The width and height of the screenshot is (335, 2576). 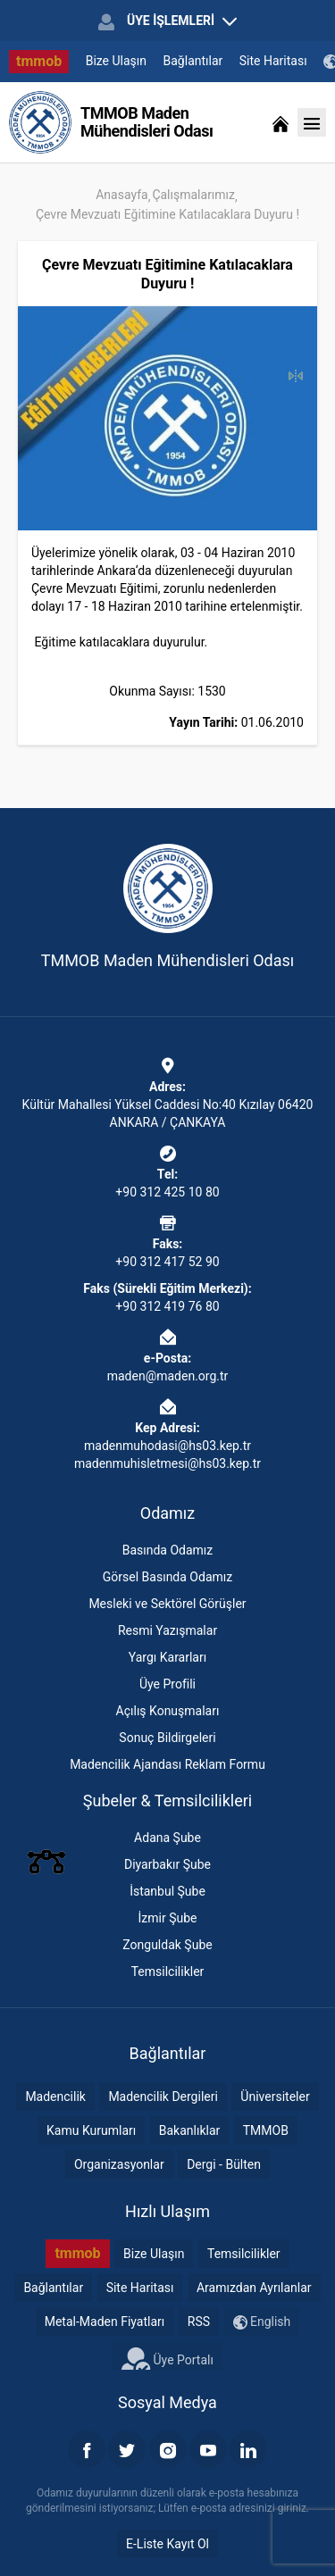 What do you see at coordinates (296, 376) in the screenshot?
I see `mirror or flip content horizontally` at bounding box center [296, 376].